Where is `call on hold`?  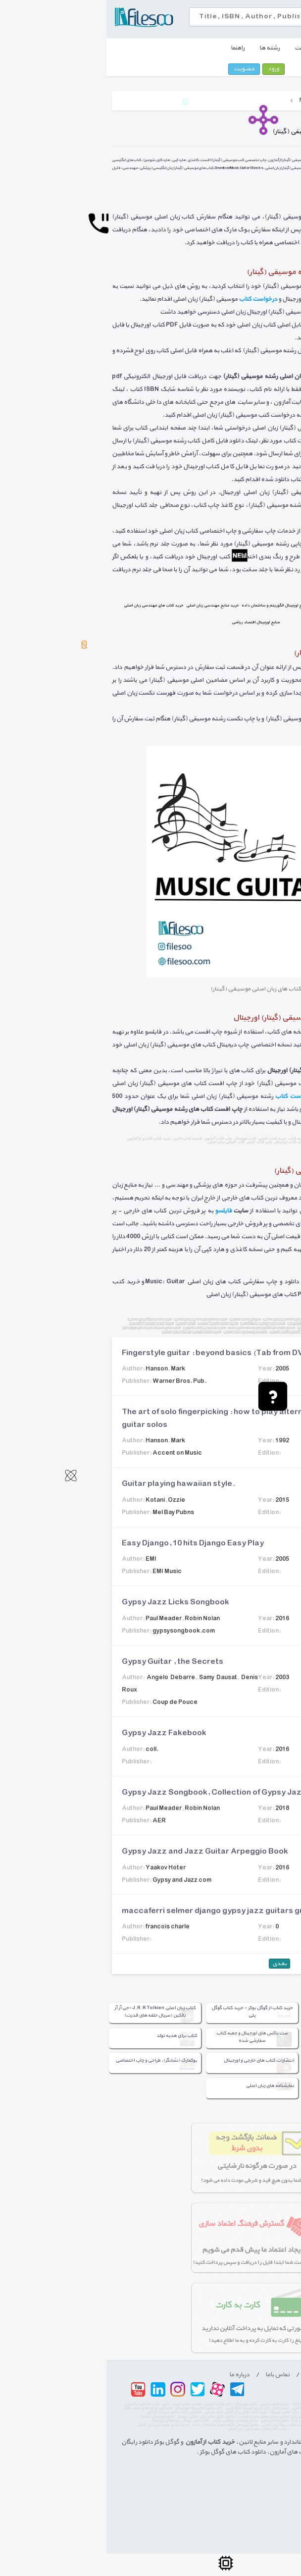 call on hold is located at coordinates (99, 223).